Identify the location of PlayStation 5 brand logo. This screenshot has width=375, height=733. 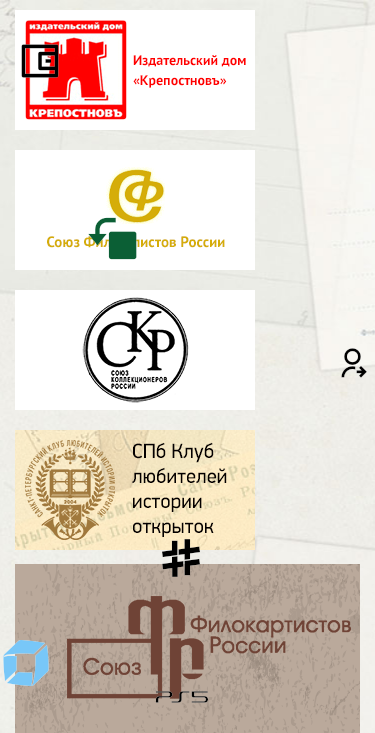
(182, 697).